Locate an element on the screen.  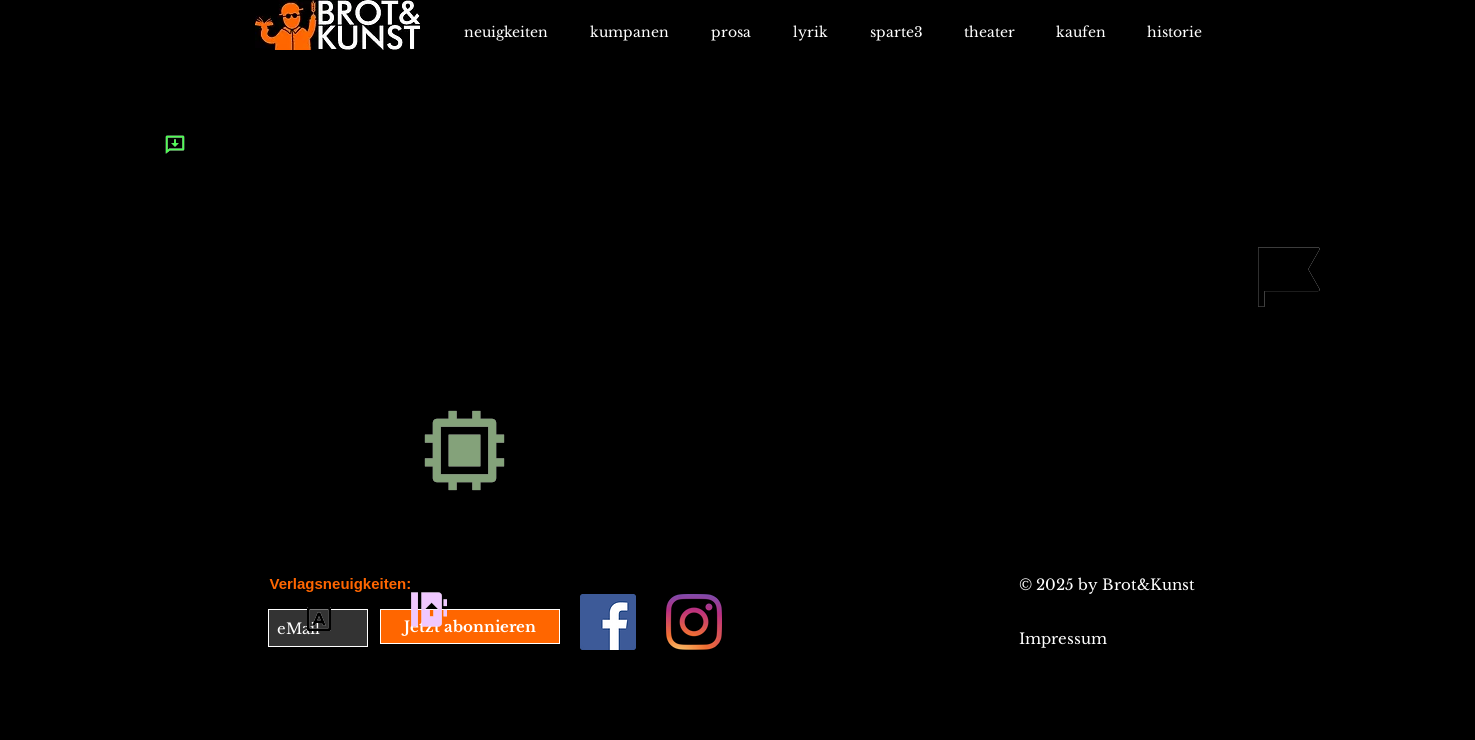
download chat history is located at coordinates (175, 144).